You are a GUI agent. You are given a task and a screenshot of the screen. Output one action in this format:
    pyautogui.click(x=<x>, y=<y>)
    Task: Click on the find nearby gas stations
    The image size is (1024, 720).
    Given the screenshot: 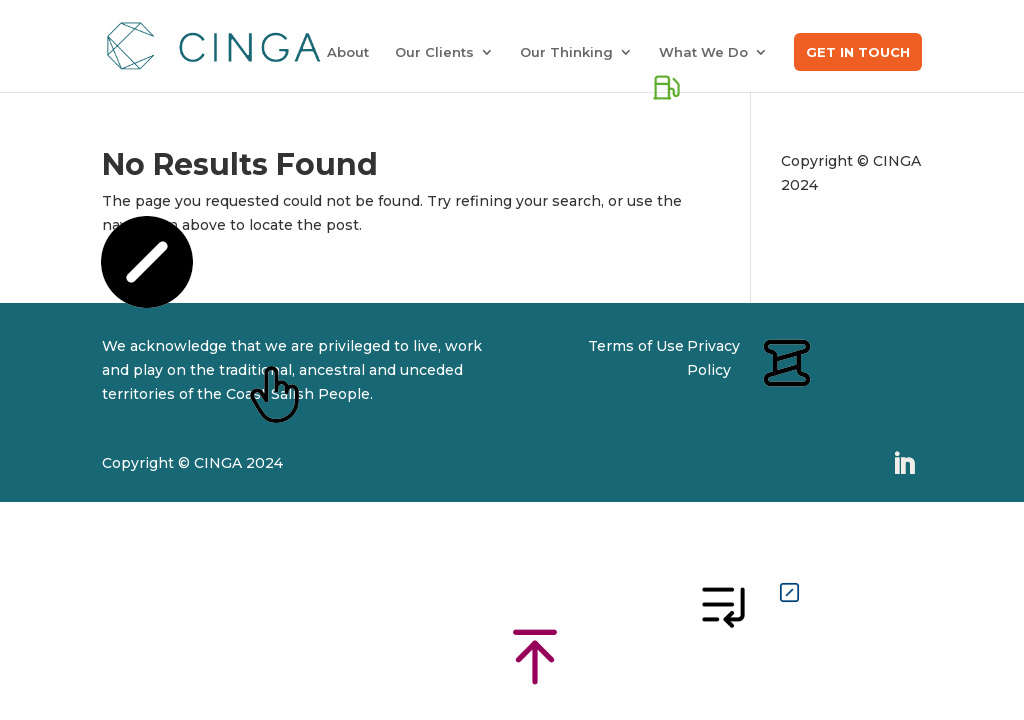 What is the action you would take?
    pyautogui.click(x=666, y=87)
    